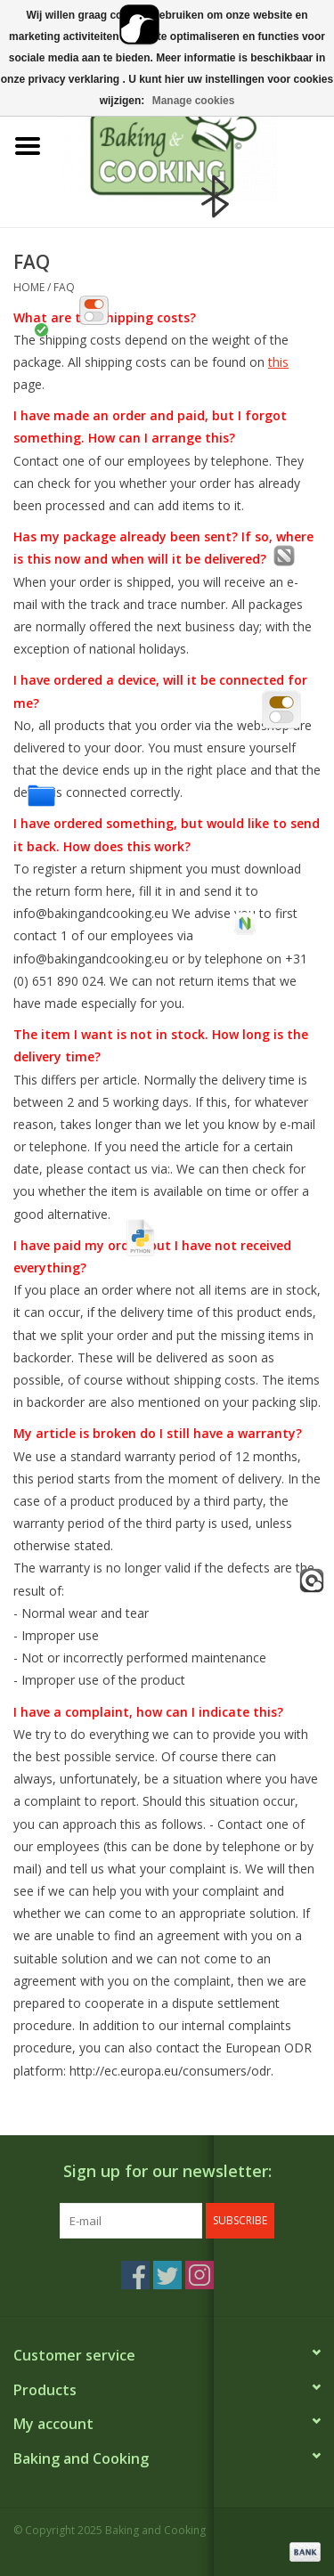 Image resolution: width=334 pixels, height=2576 pixels. I want to click on open folder to view files, so click(41, 795).